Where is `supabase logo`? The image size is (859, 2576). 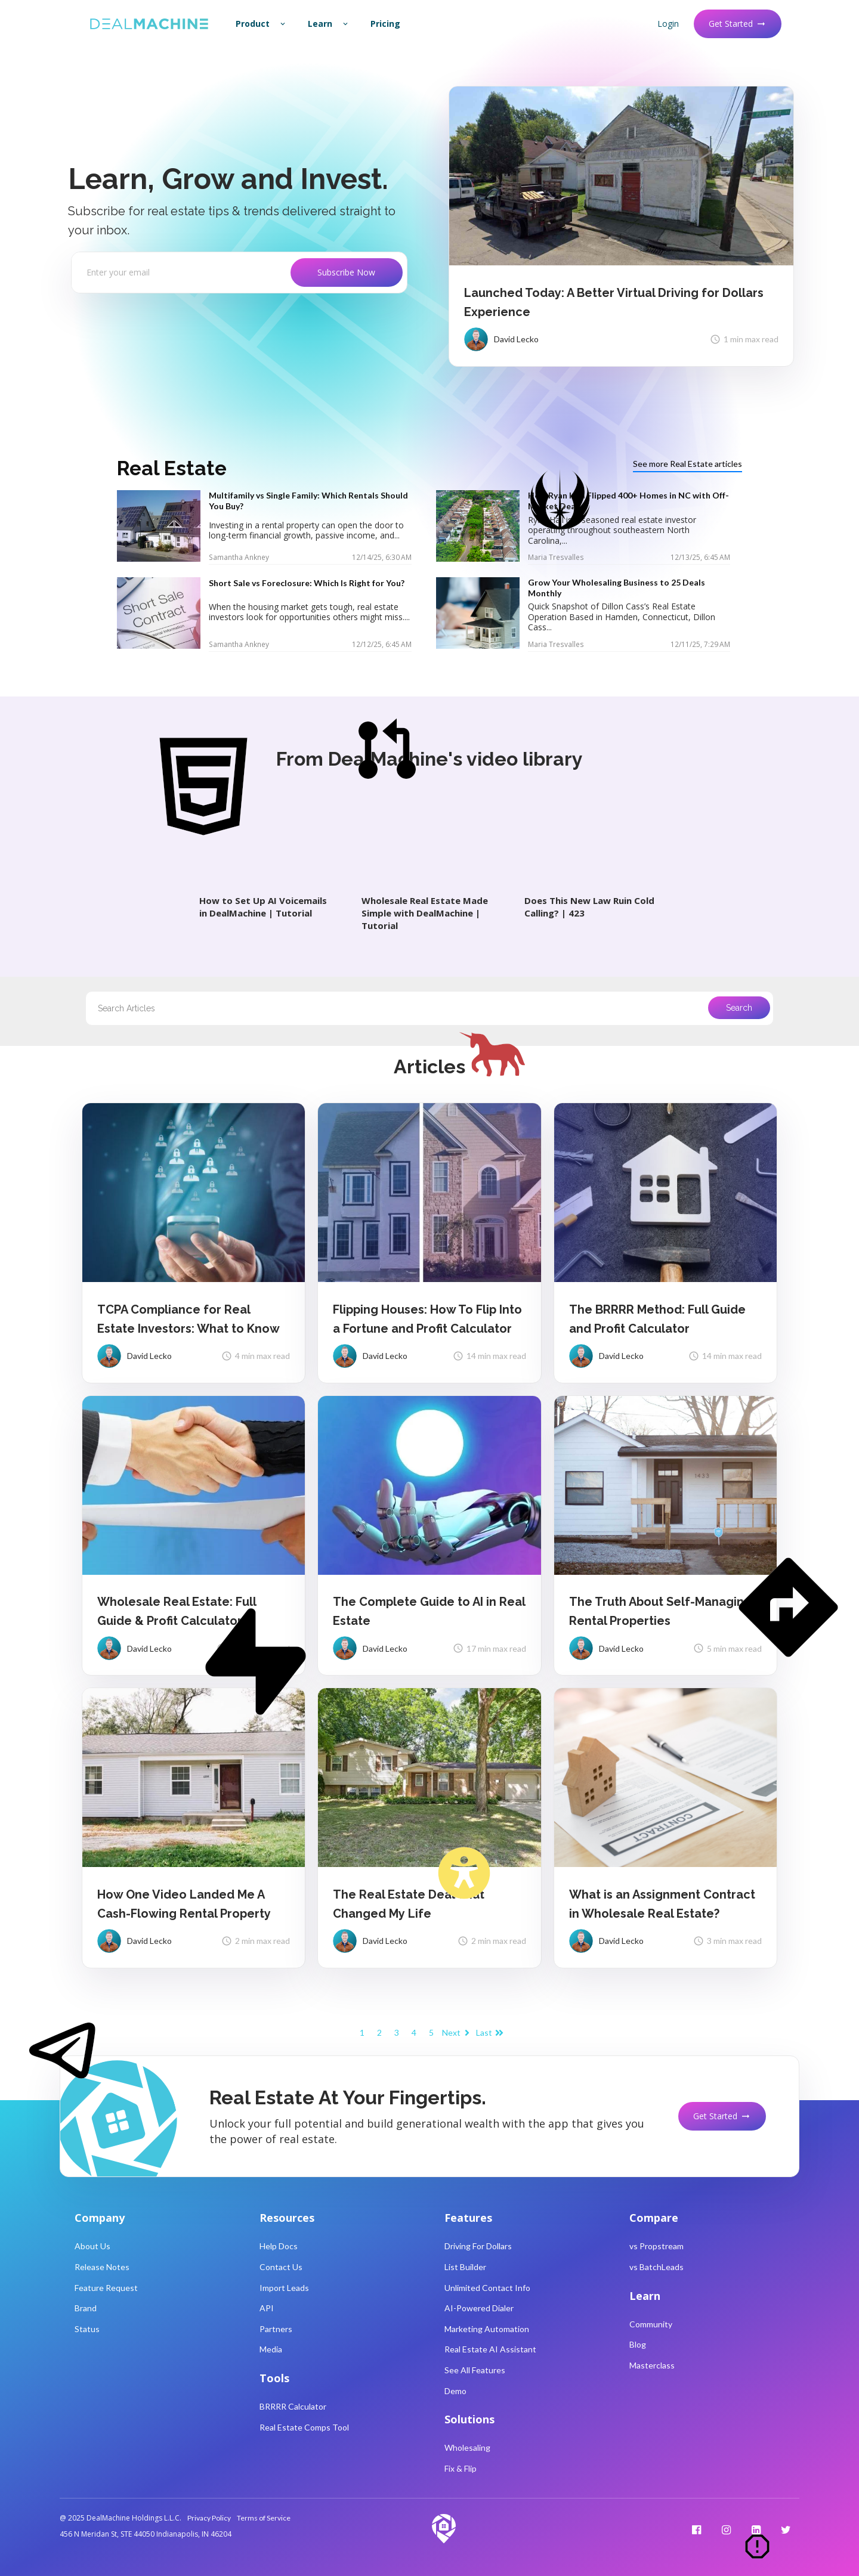
supabase logo is located at coordinates (255, 1661).